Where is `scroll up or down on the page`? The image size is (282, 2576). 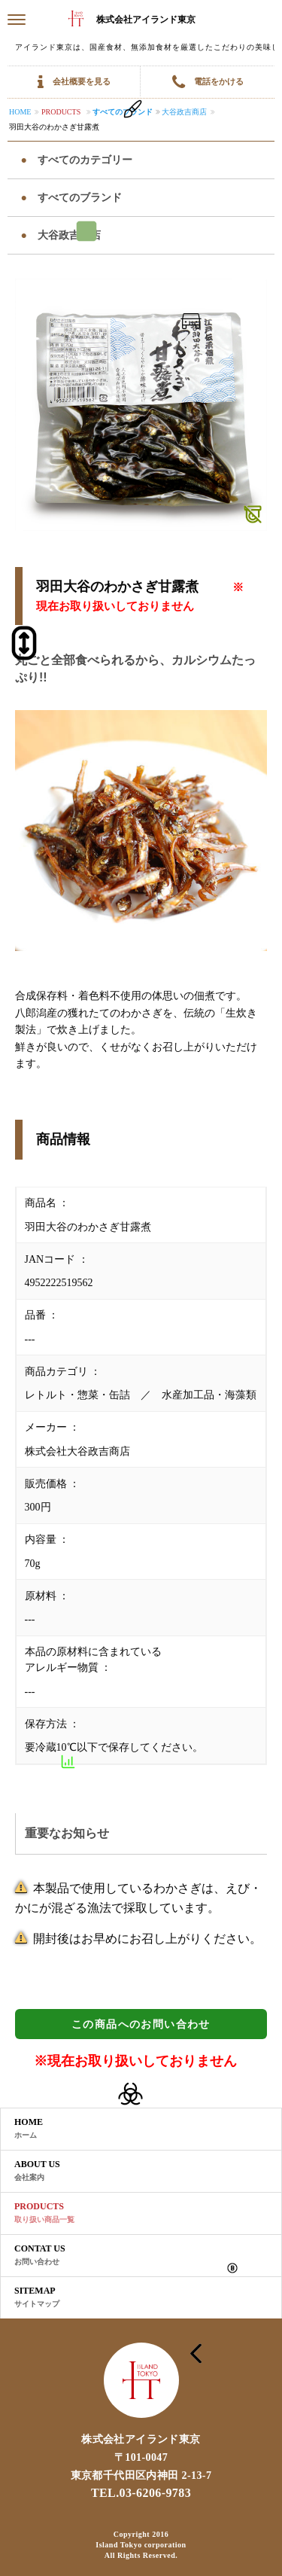
scroll up or down on the page is located at coordinates (24, 643).